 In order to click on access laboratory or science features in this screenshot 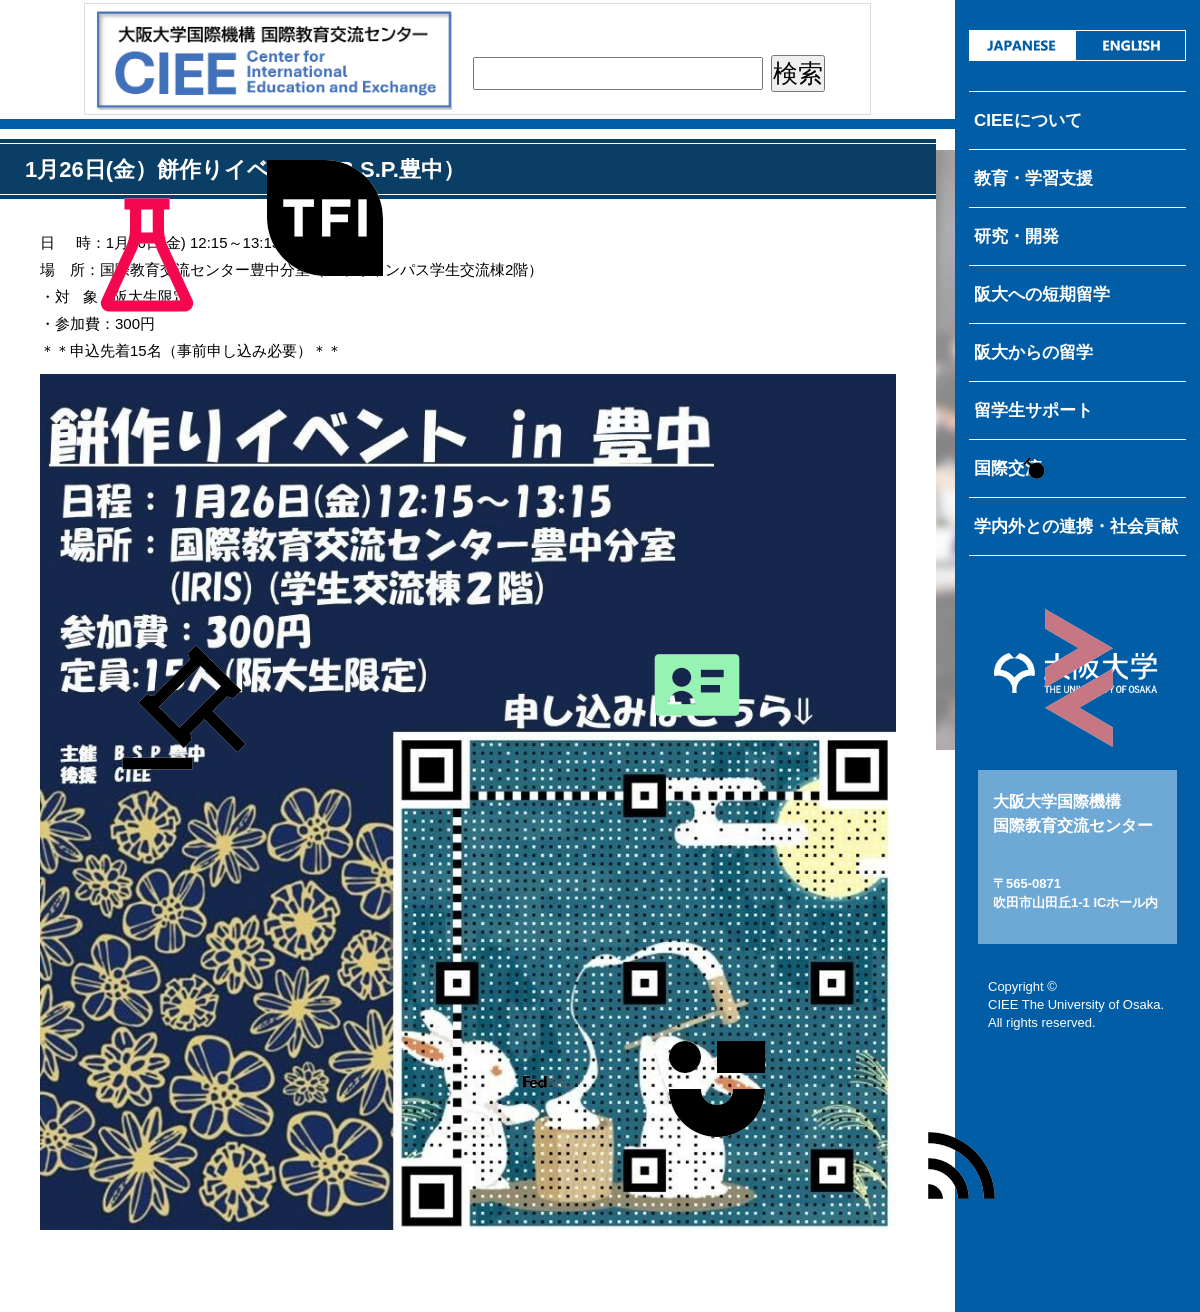, I will do `click(147, 255)`.